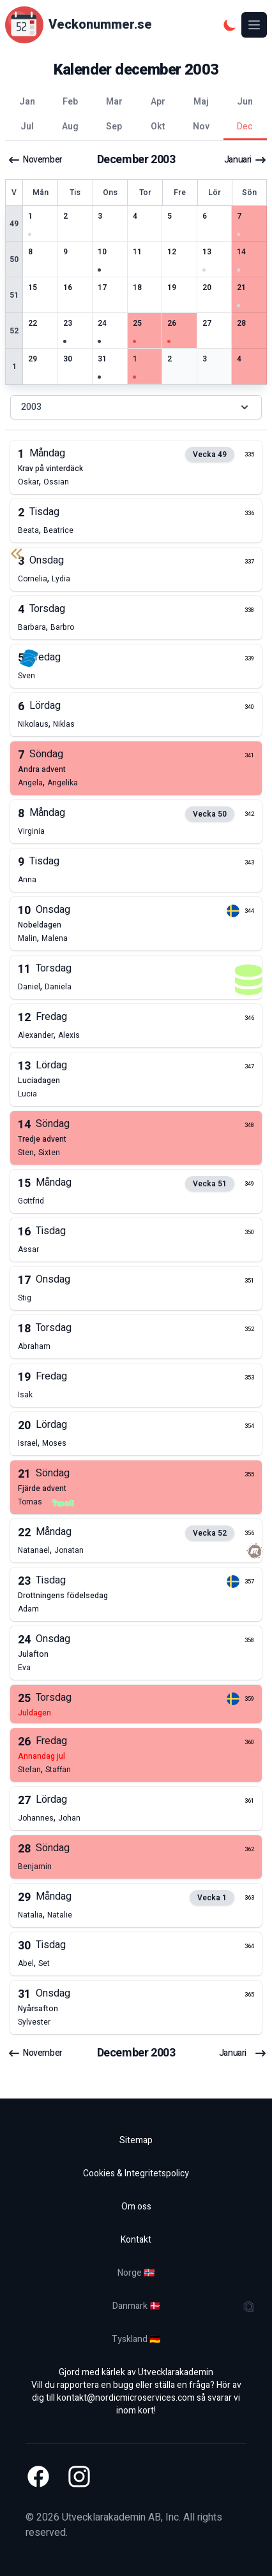 This screenshot has height=2576, width=272. Describe the element at coordinates (29, 658) in the screenshot. I see `link to Solid project or decentralized web services` at that location.